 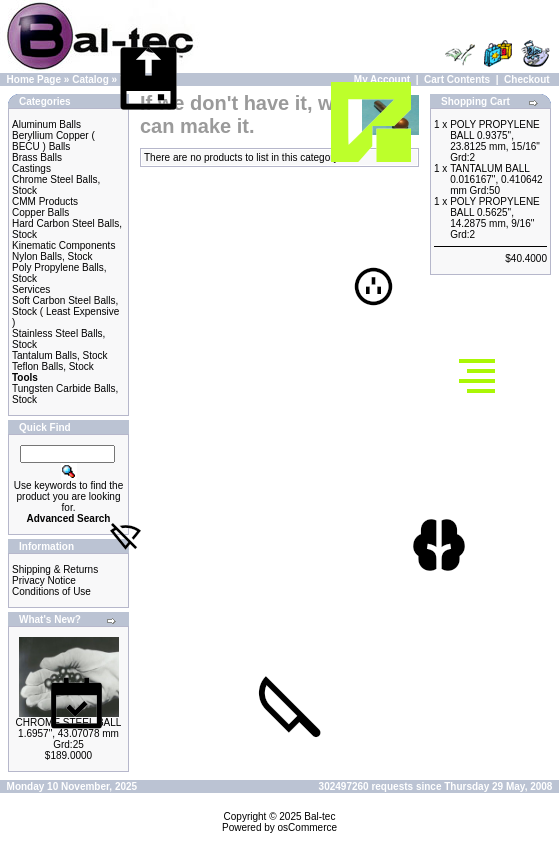 I want to click on confirm a scheduled event or appointment, so click(x=76, y=705).